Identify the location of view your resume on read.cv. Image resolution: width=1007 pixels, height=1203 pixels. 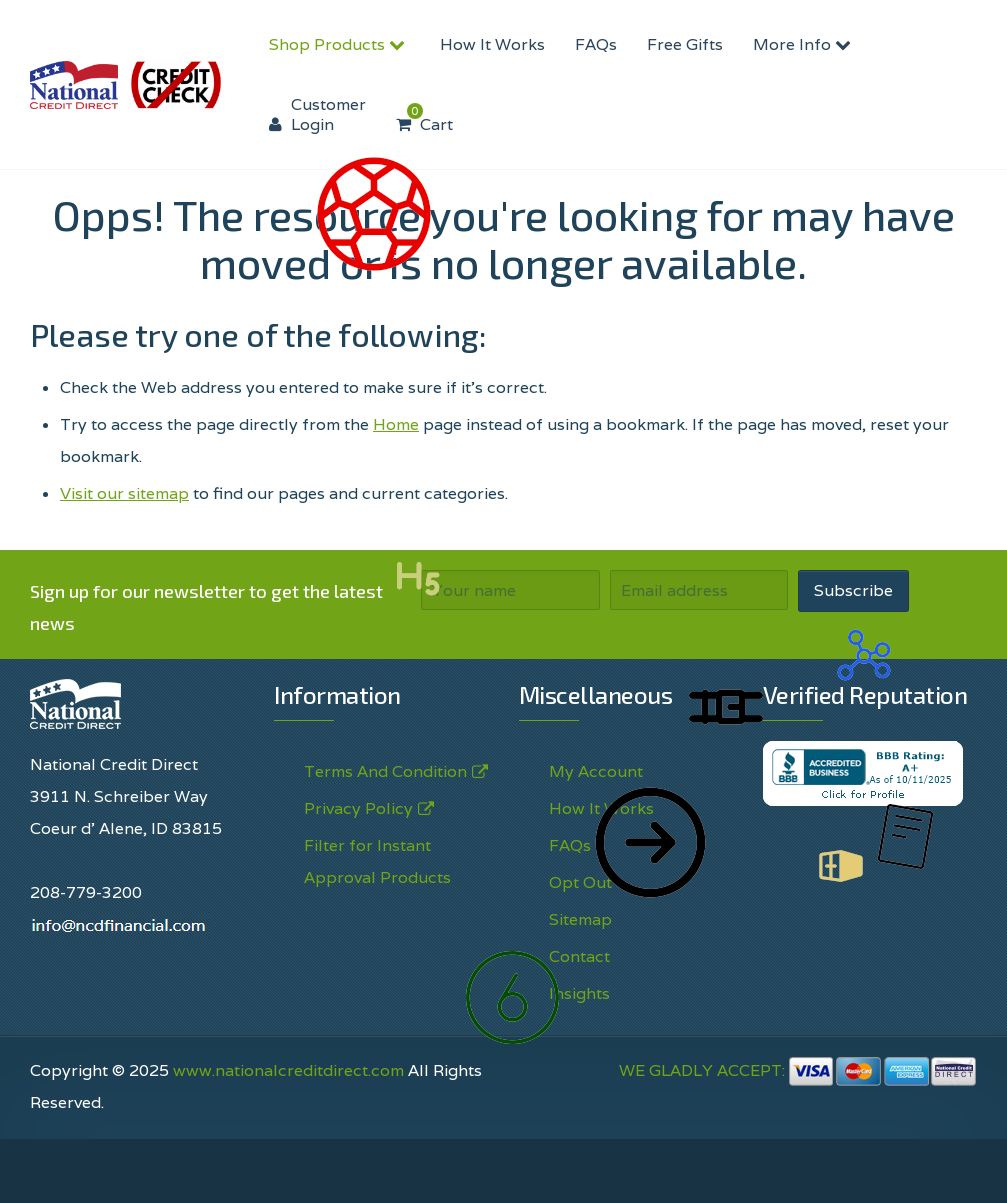
(905, 836).